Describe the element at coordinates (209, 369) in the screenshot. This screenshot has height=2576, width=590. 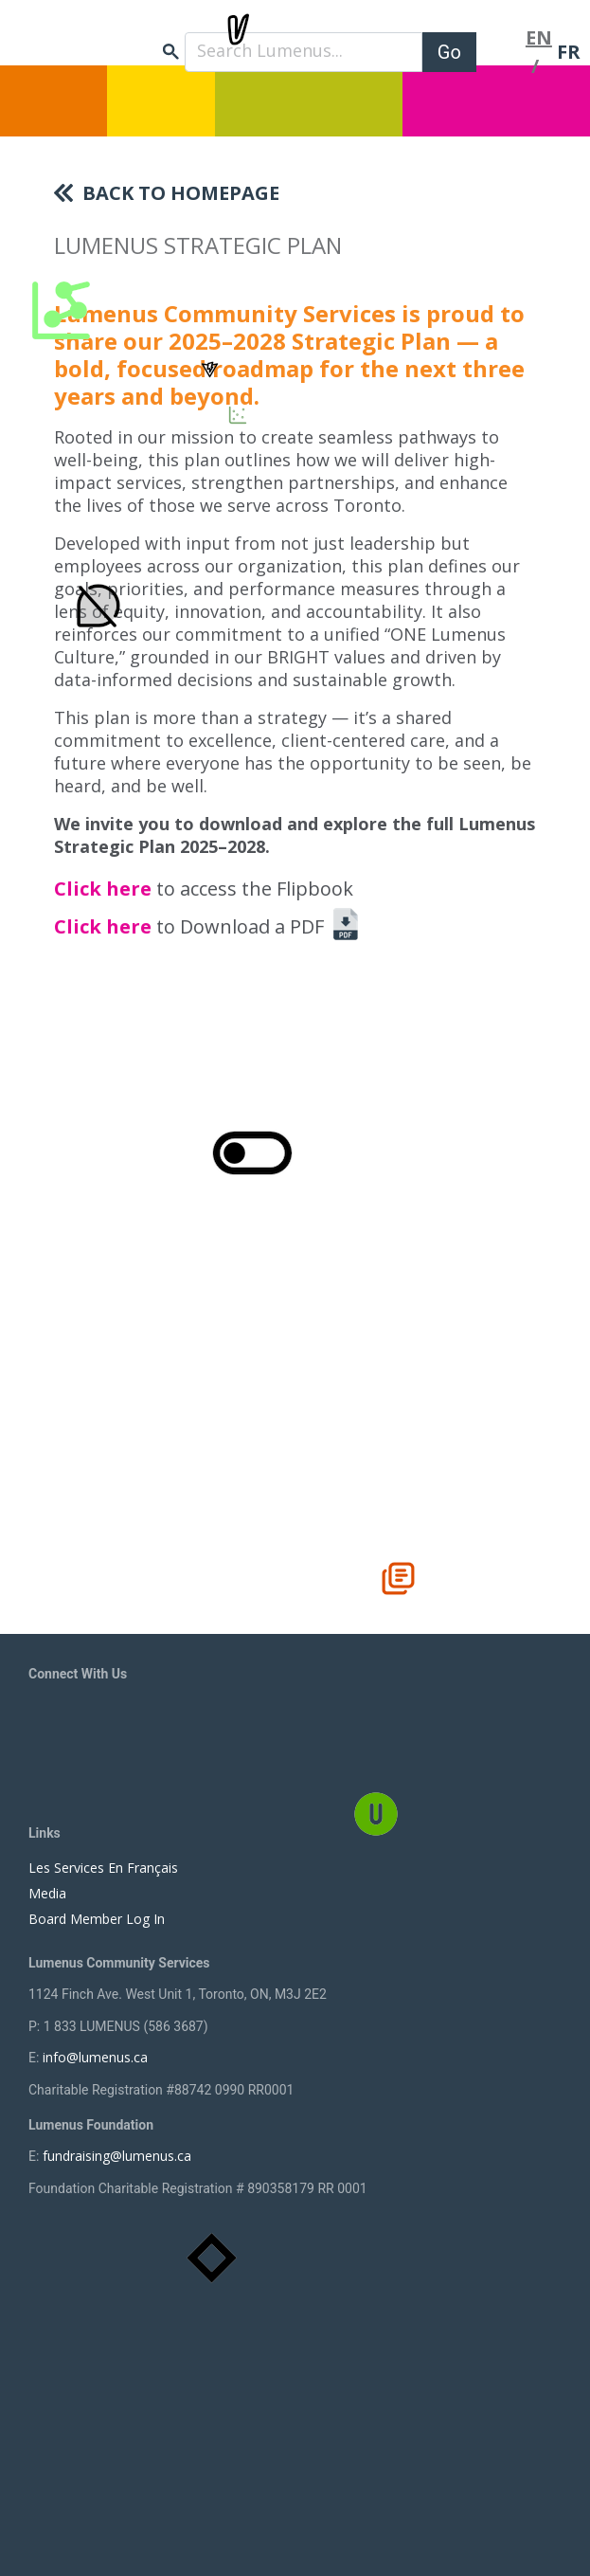
I see `vite development tool or project` at that location.